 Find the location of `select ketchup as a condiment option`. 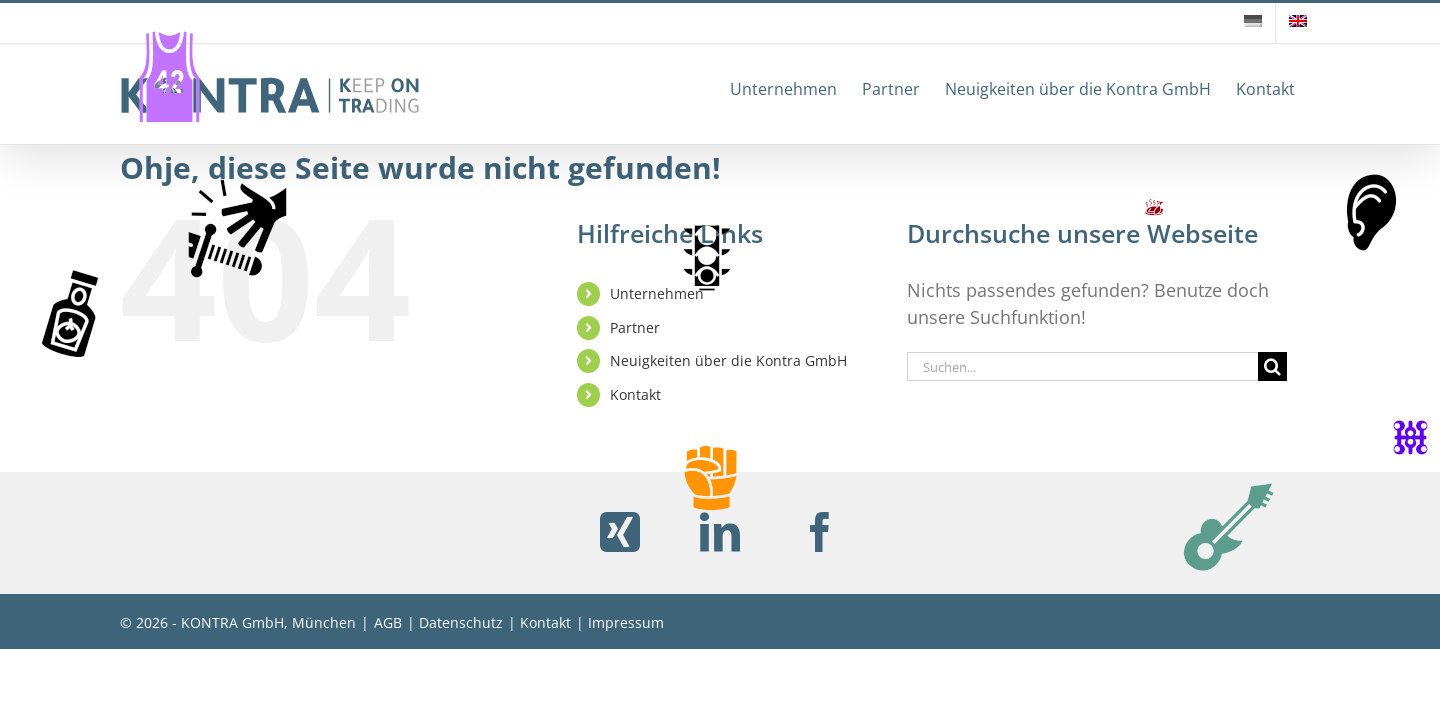

select ketchup as a condiment option is located at coordinates (70, 313).